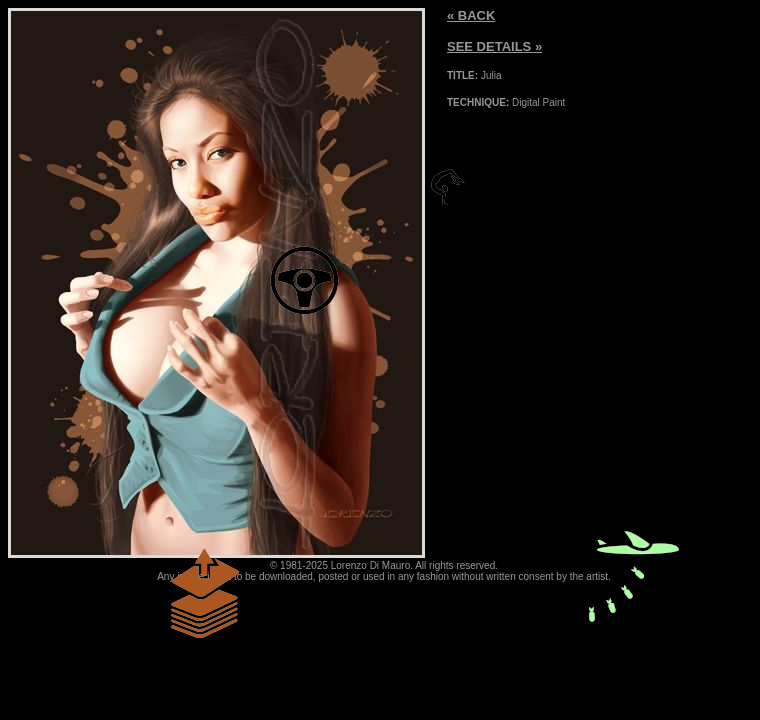  I want to click on access driving or vehicle controls, so click(304, 280).